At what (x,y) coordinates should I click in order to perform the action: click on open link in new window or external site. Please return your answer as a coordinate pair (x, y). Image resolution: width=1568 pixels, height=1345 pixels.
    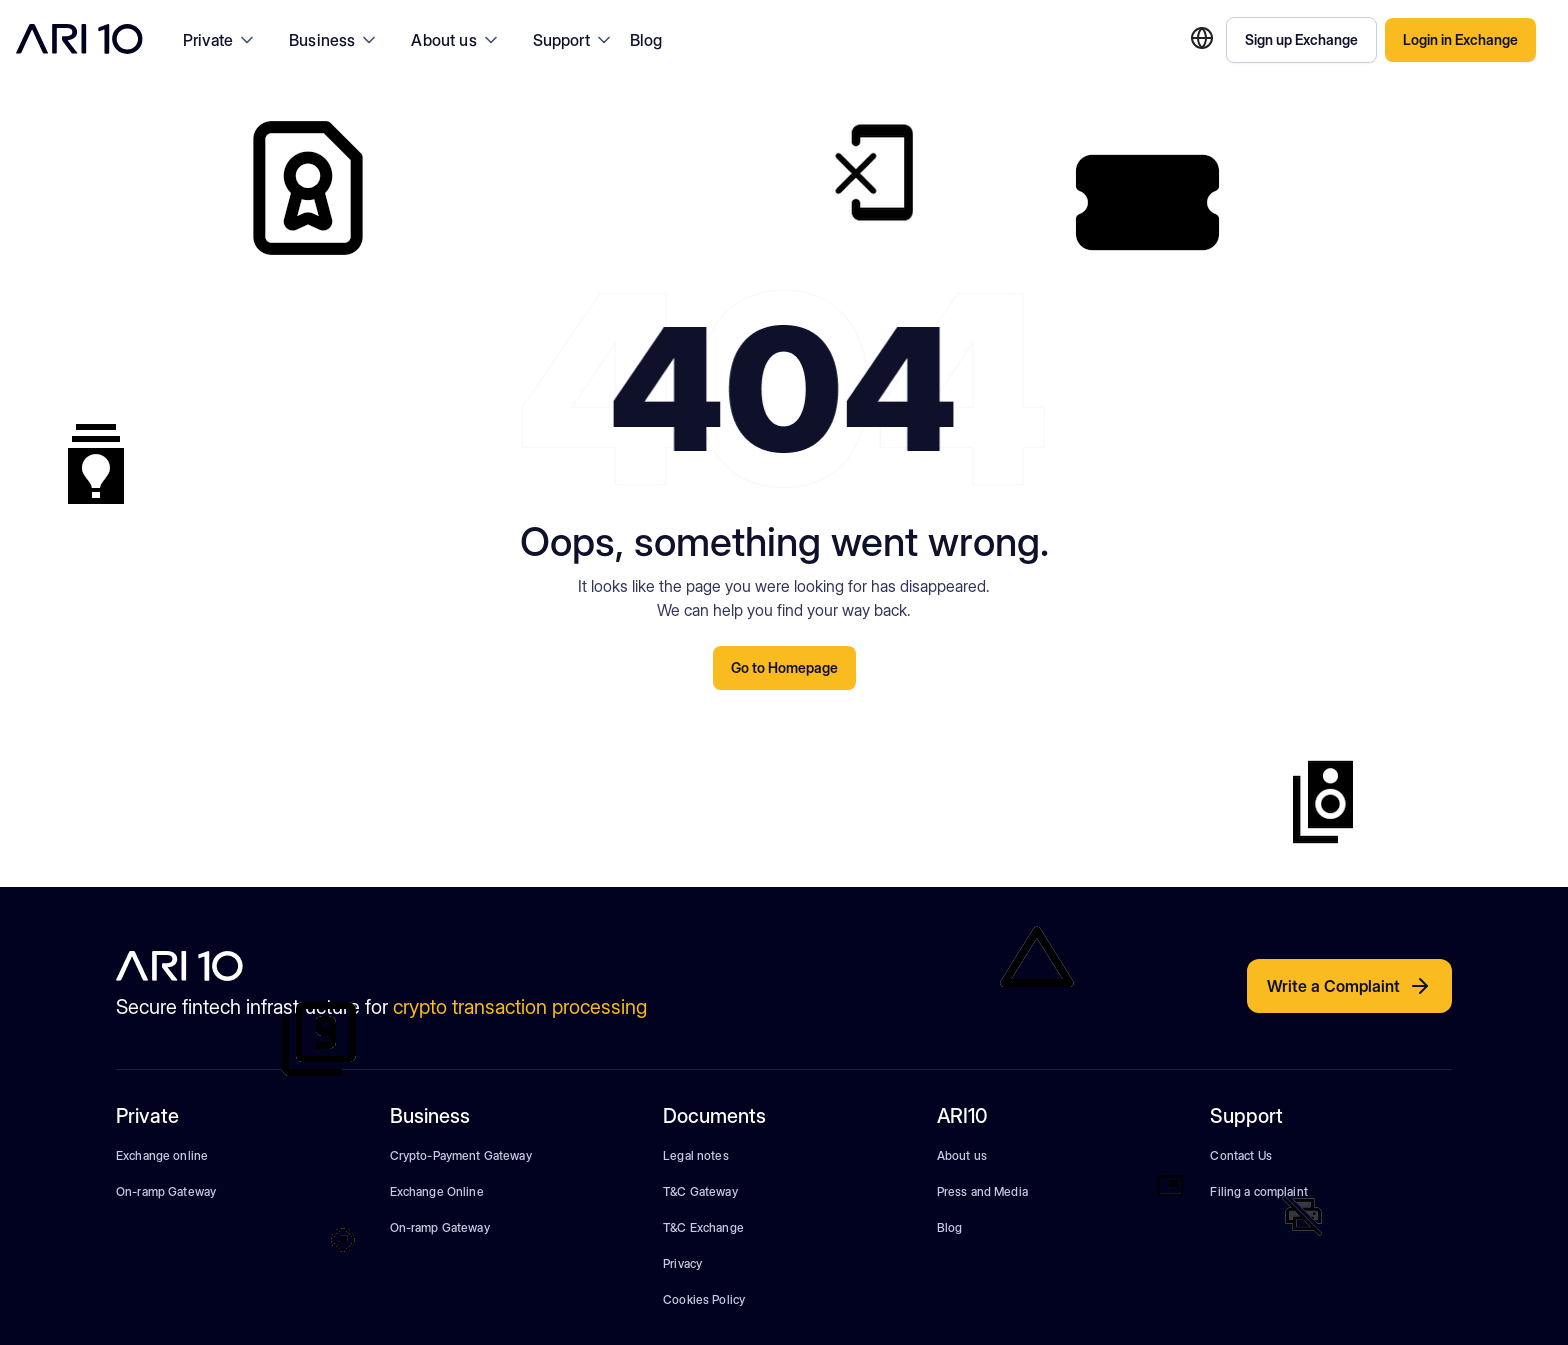
    Looking at the image, I should click on (343, 1240).